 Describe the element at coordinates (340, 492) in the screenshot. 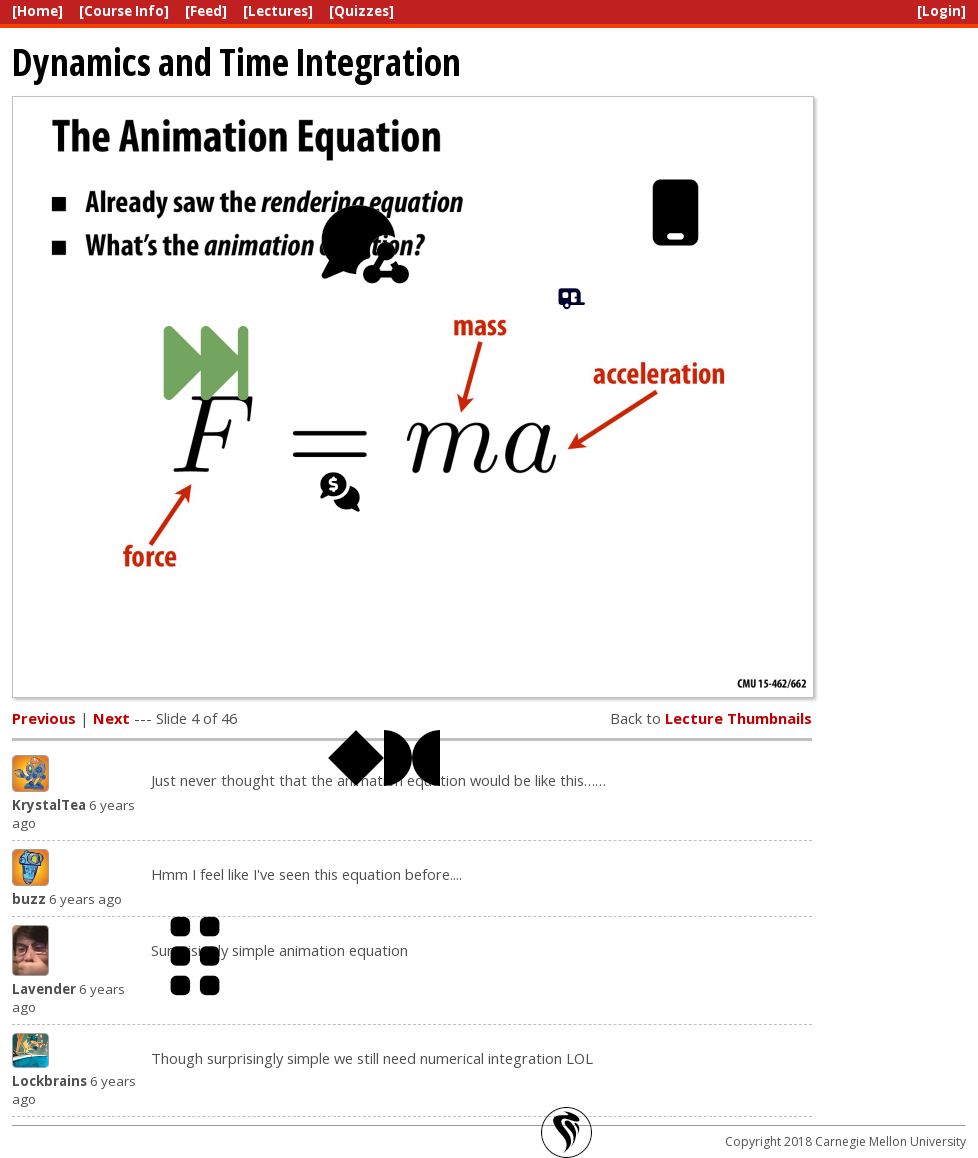

I see `view financial discussions or payment messages` at that location.